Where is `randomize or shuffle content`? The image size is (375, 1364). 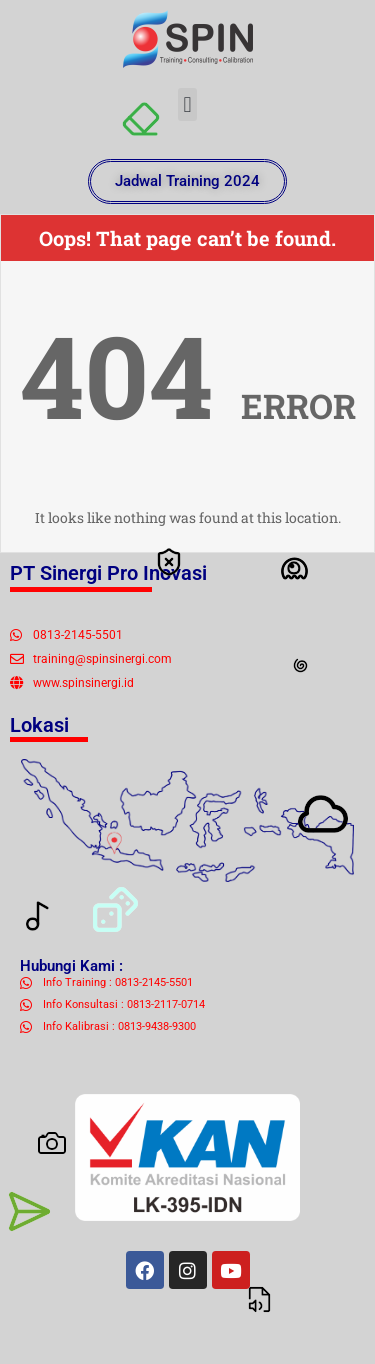
randomize or shuffle content is located at coordinates (115, 909).